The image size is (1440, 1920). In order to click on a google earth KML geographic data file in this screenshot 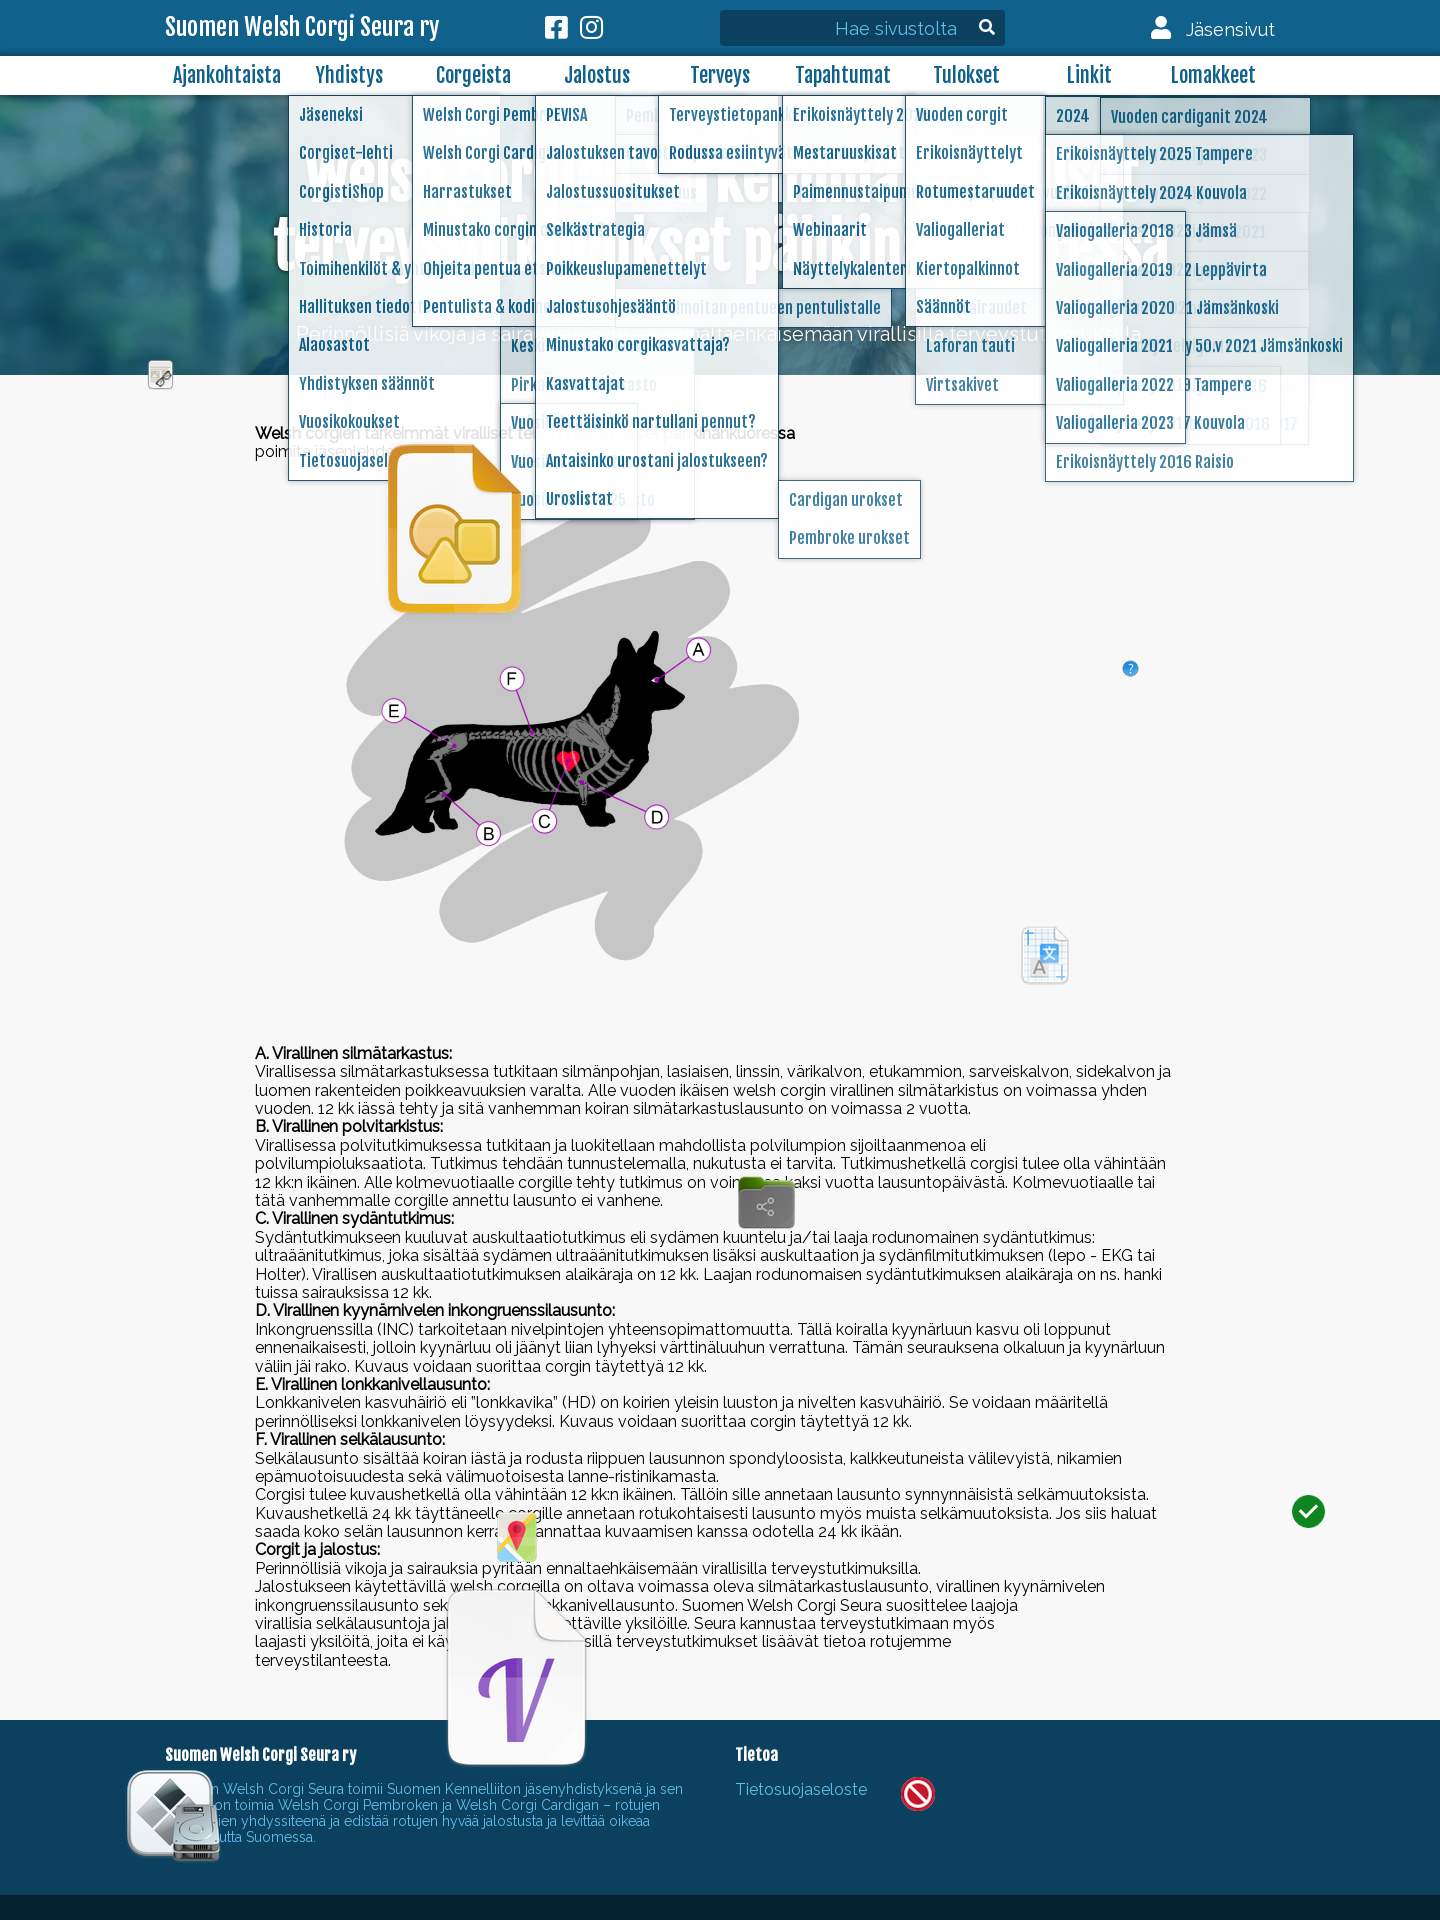, I will do `click(517, 1537)`.